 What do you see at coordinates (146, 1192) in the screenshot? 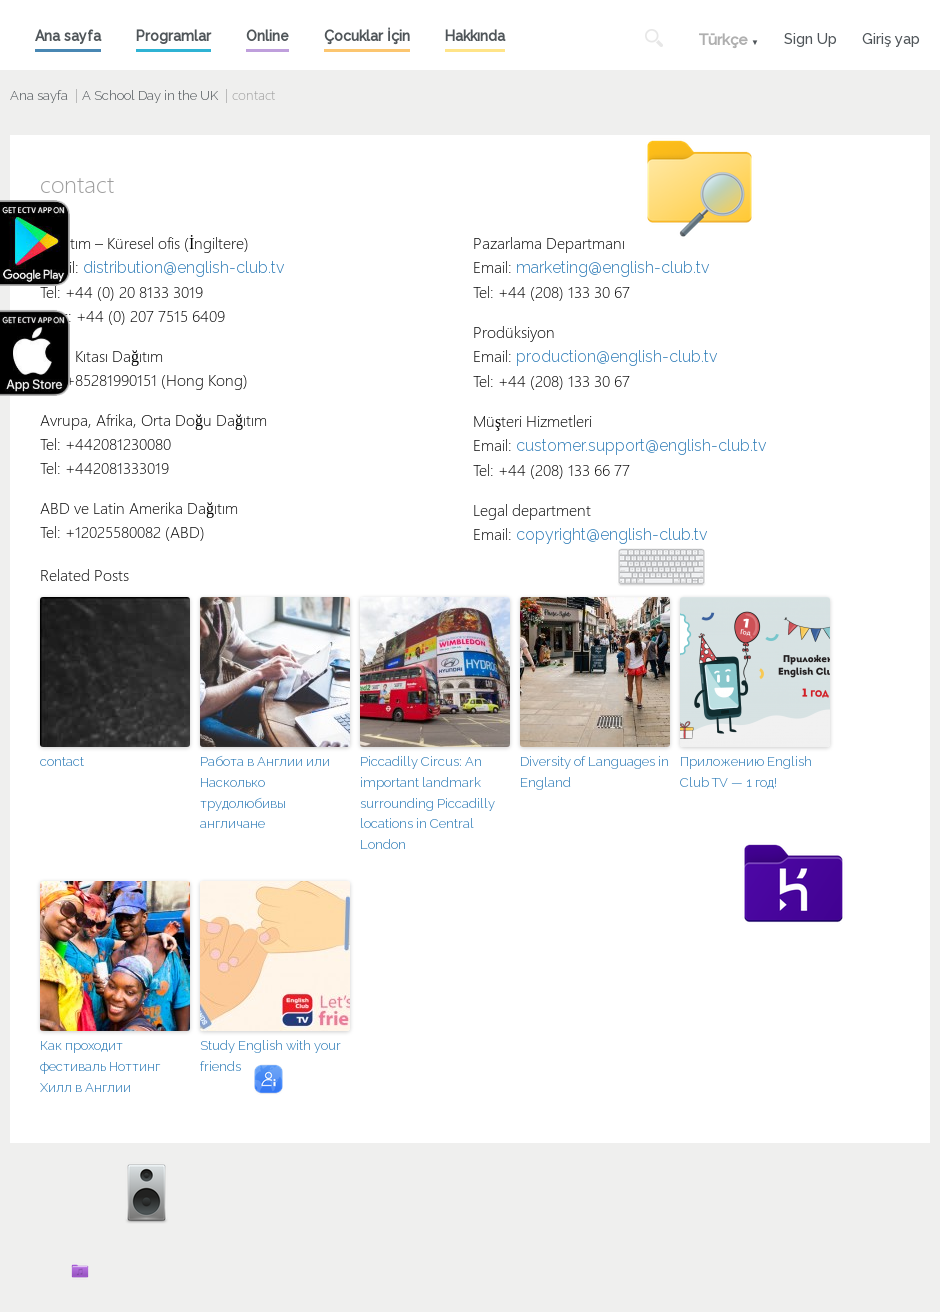
I see `access sound or audio settings` at bounding box center [146, 1192].